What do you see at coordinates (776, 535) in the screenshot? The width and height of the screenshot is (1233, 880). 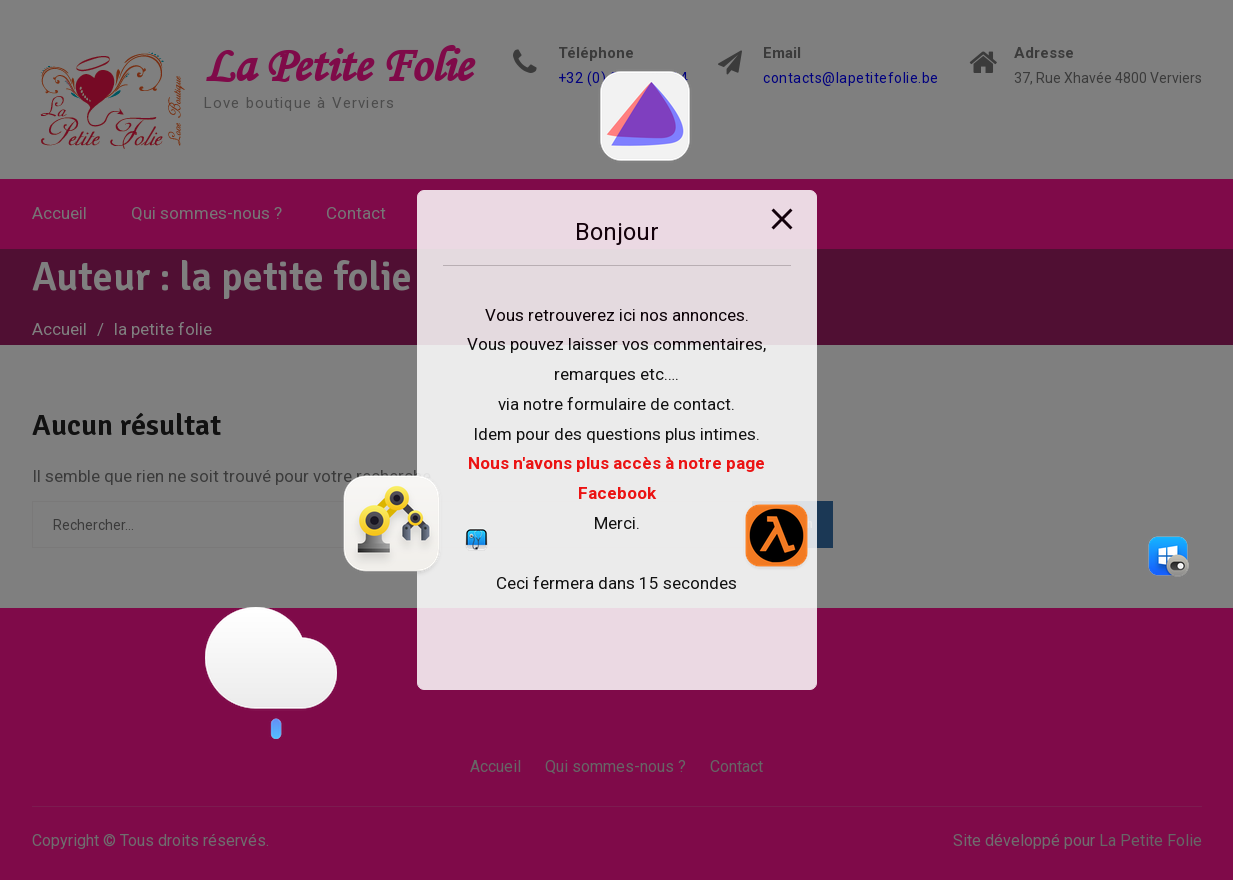 I see `launch half-life game` at bounding box center [776, 535].